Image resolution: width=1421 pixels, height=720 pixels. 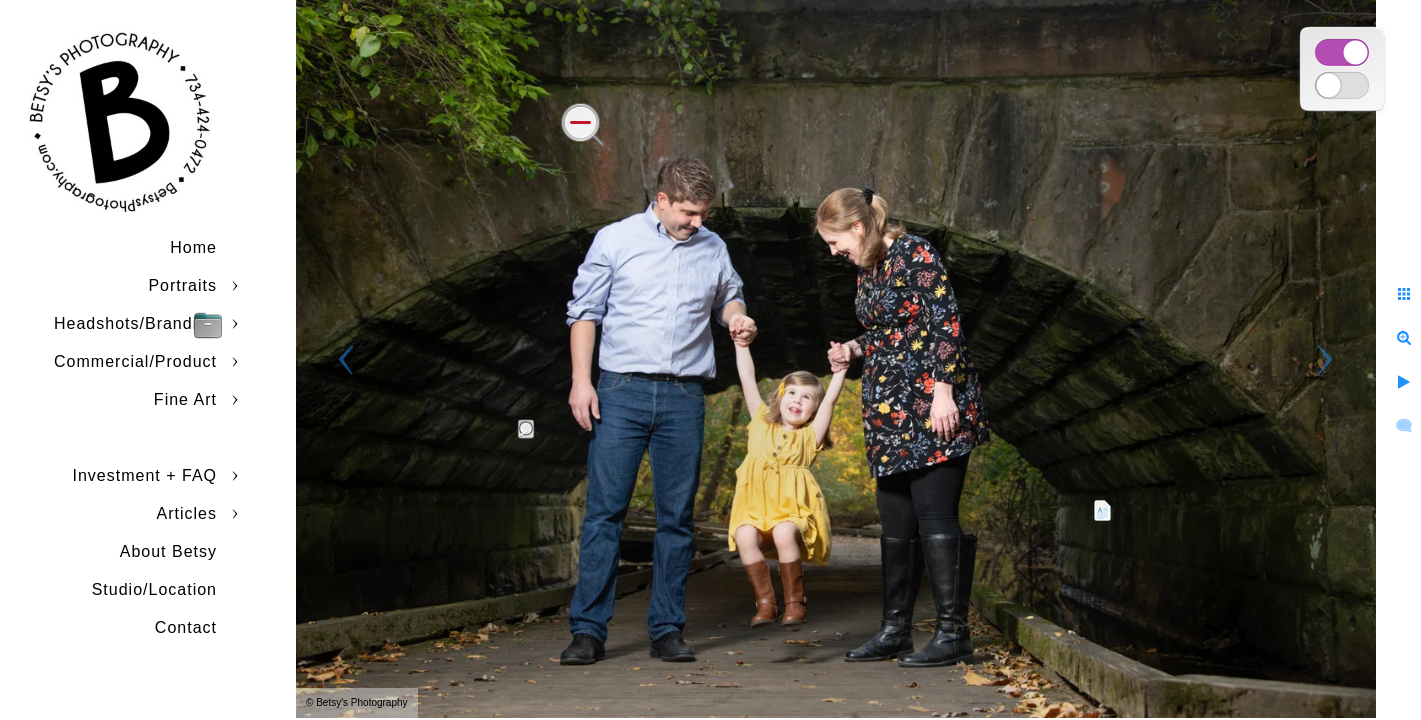 What do you see at coordinates (583, 125) in the screenshot?
I see `zoom out of the current view` at bounding box center [583, 125].